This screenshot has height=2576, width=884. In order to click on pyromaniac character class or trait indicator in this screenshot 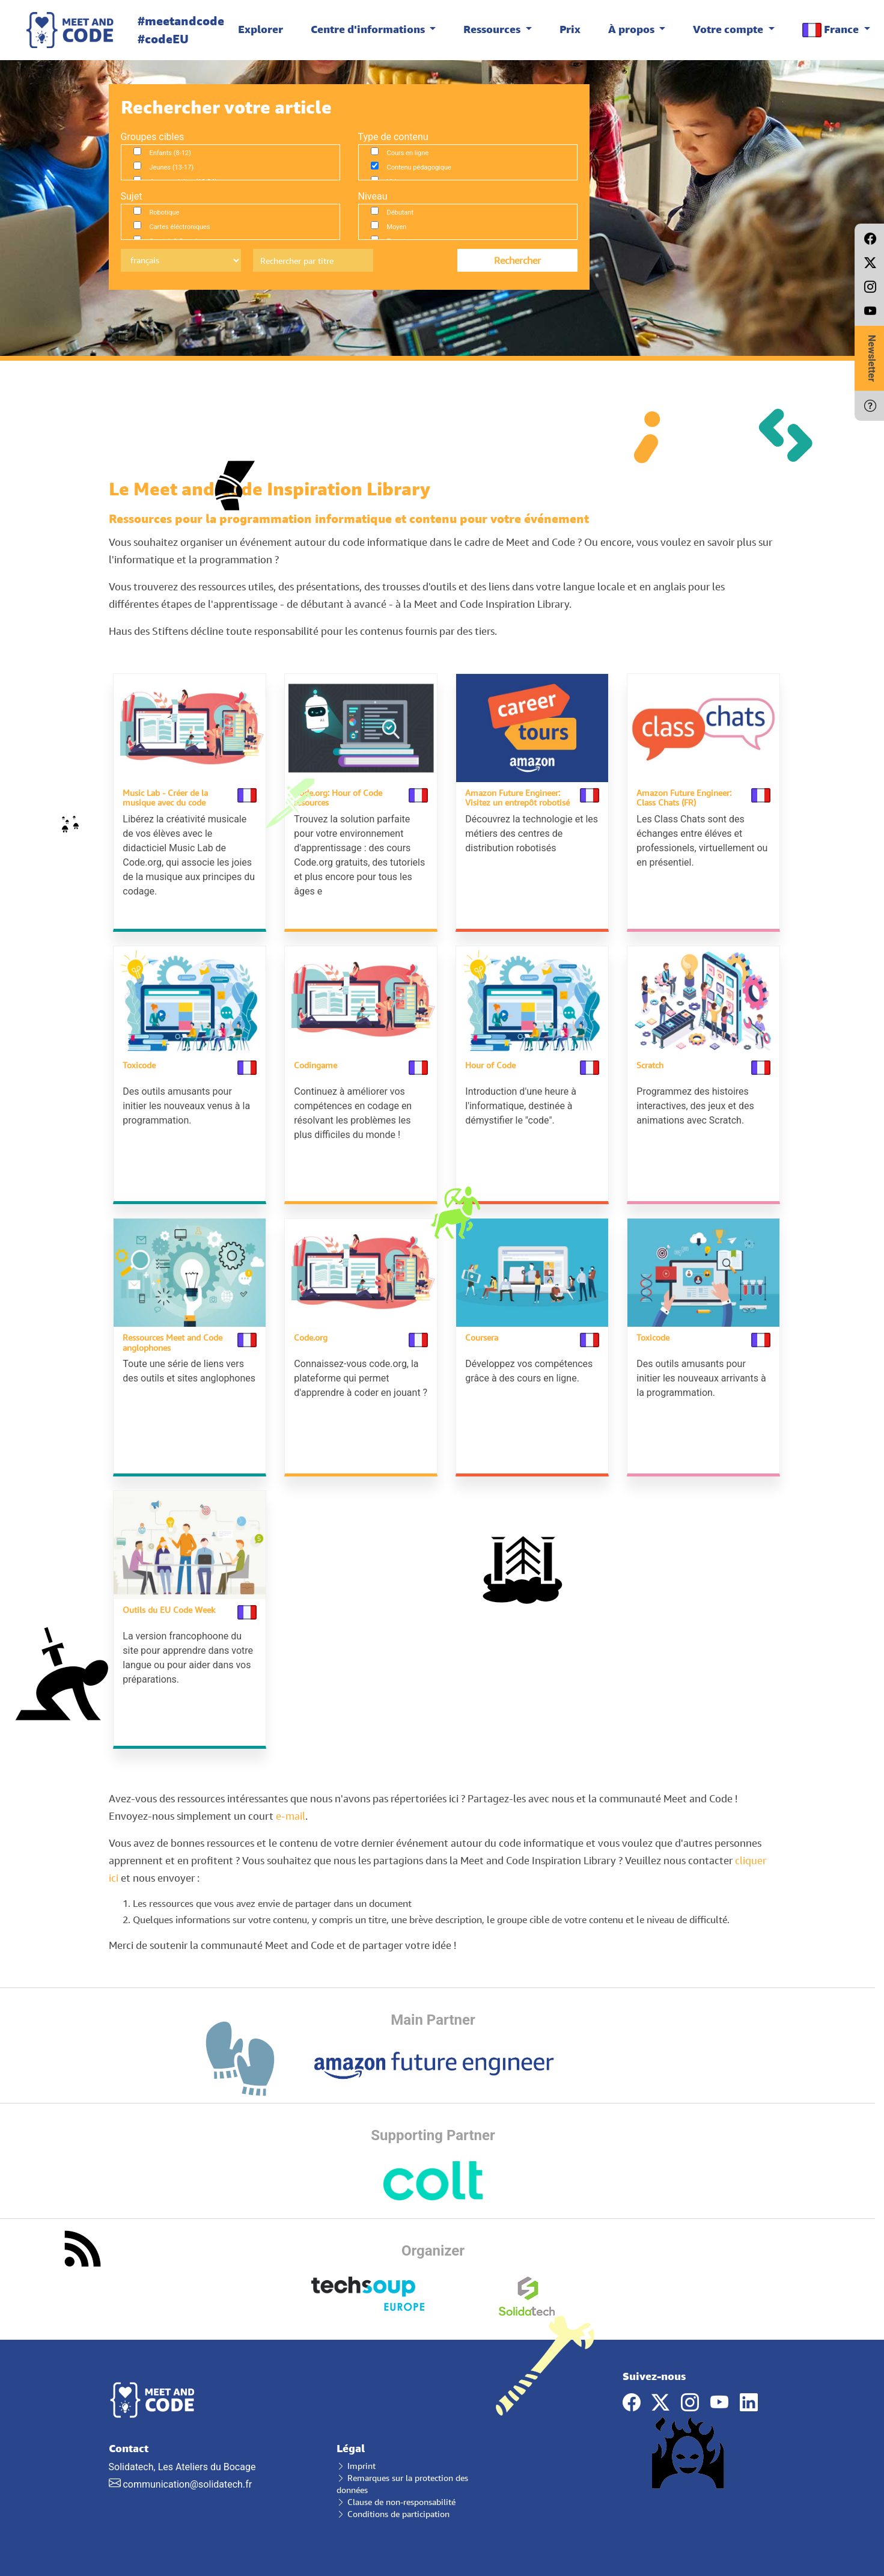, I will do `click(687, 2452)`.